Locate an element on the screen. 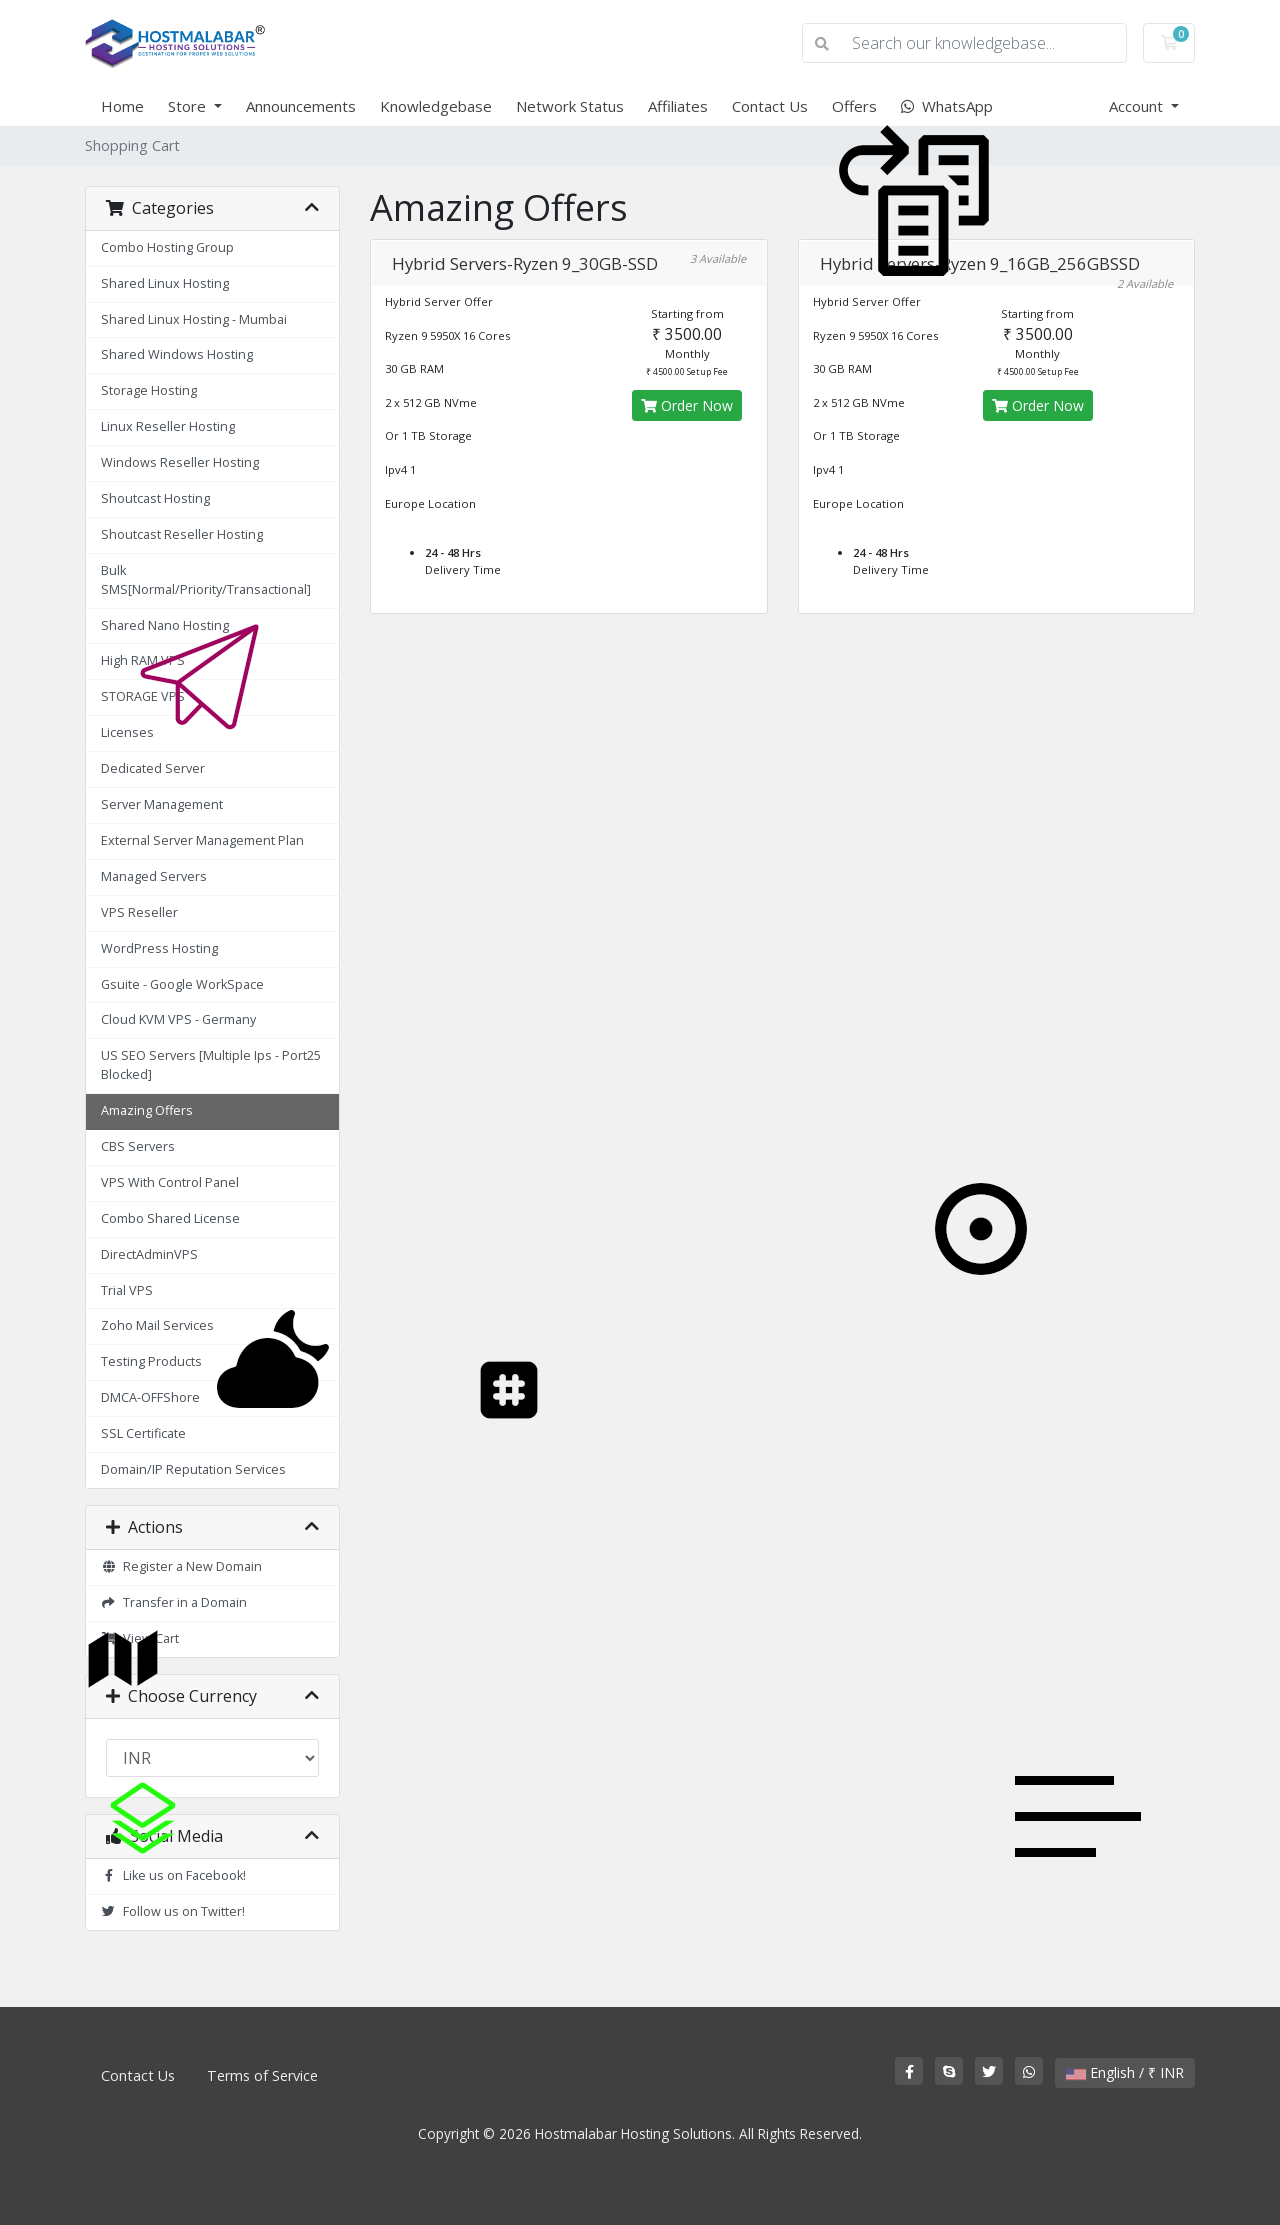 This screenshot has width=1280, height=2225. indicates nighttime cloudy weather conditions is located at coordinates (273, 1359).